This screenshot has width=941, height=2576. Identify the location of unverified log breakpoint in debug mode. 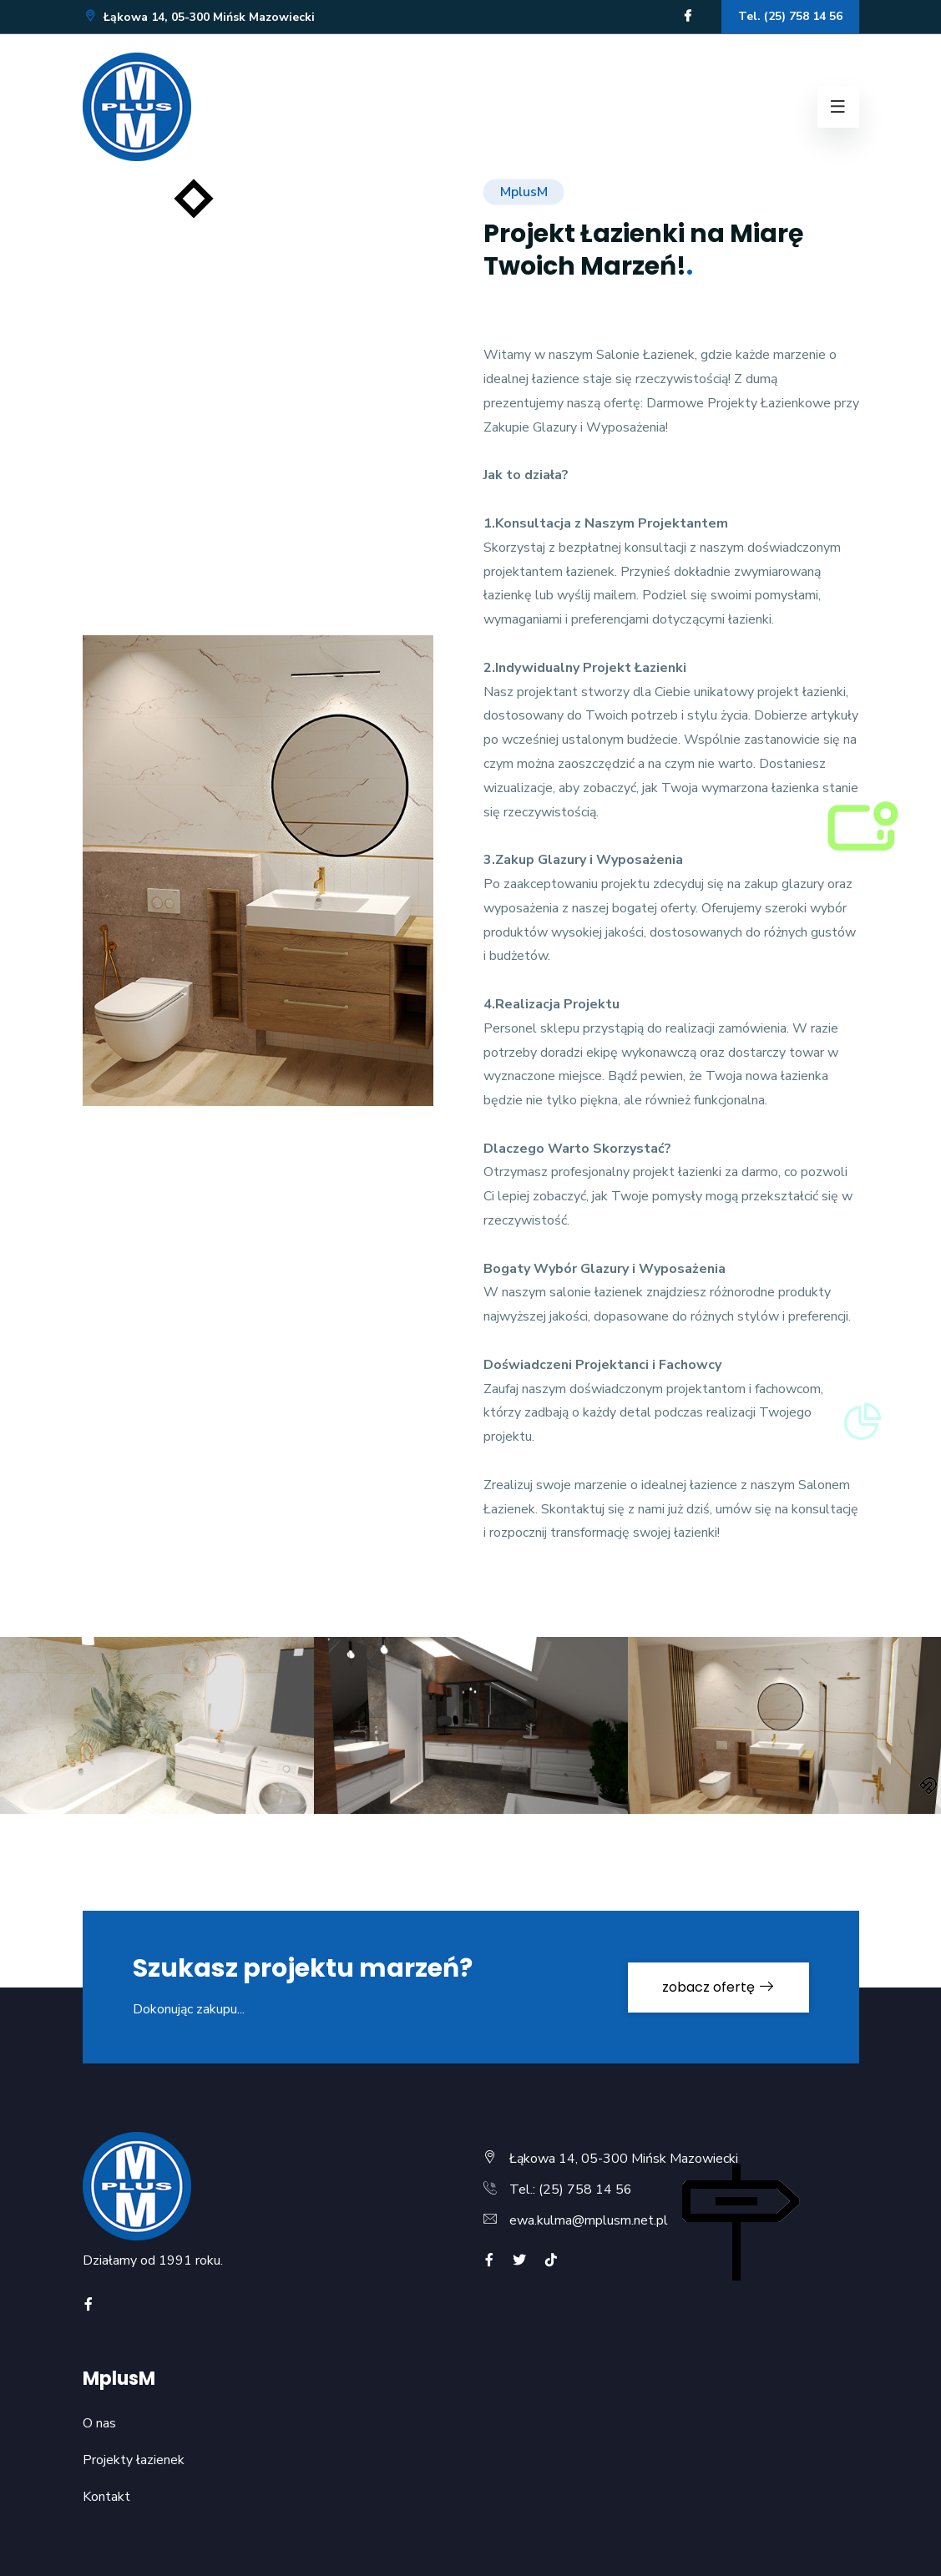
(194, 199).